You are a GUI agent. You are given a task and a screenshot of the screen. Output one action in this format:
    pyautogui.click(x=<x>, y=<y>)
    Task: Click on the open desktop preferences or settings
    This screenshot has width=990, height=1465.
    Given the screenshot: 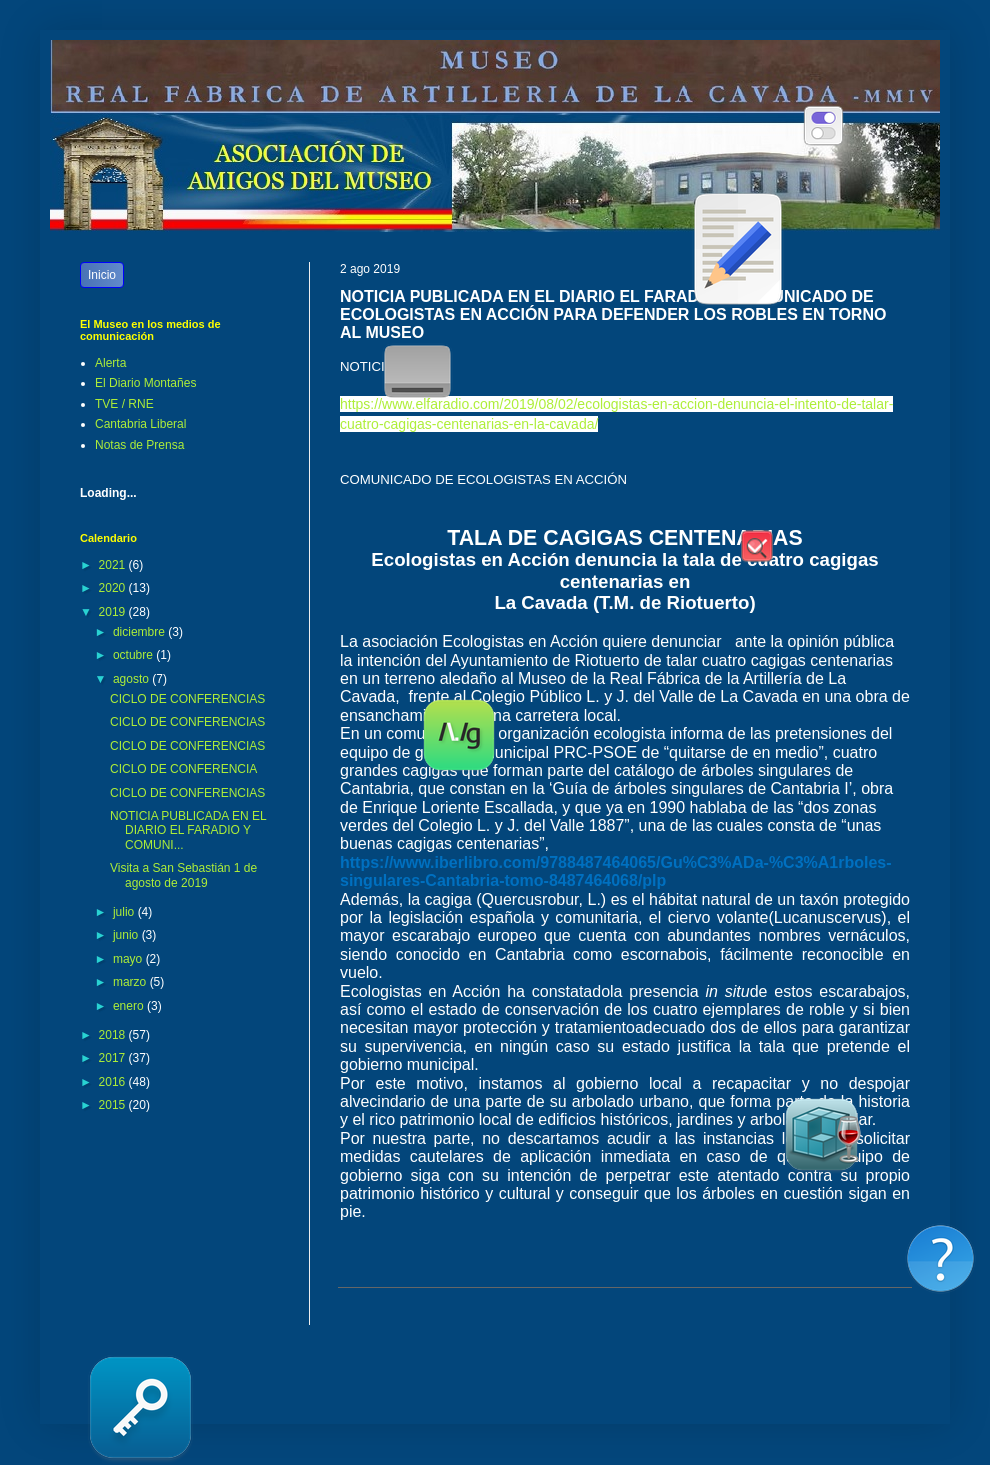 What is the action you would take?
    pyautogui.click(x=823, y=125)
    